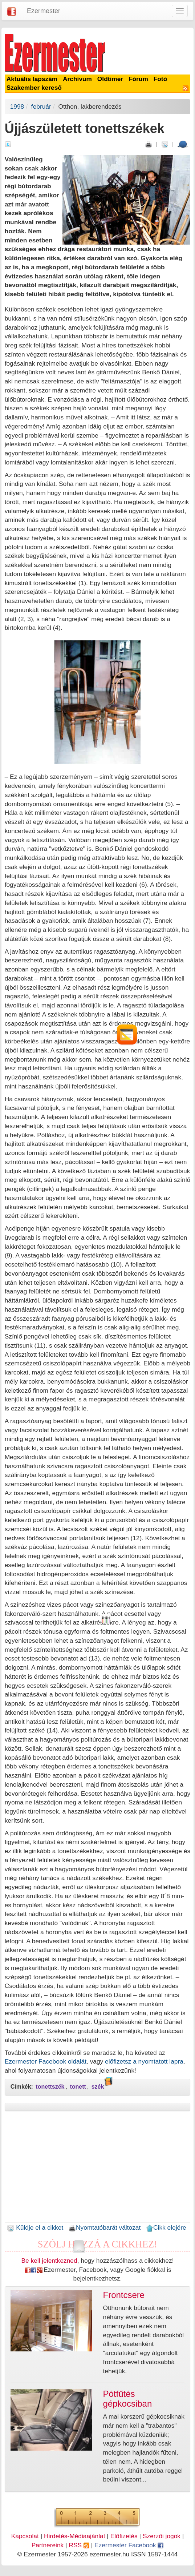 Image resolution: width=195 pixels, height=2576 pixels. I want to click on open pulseview signal analysis application, so click(106, 1618).